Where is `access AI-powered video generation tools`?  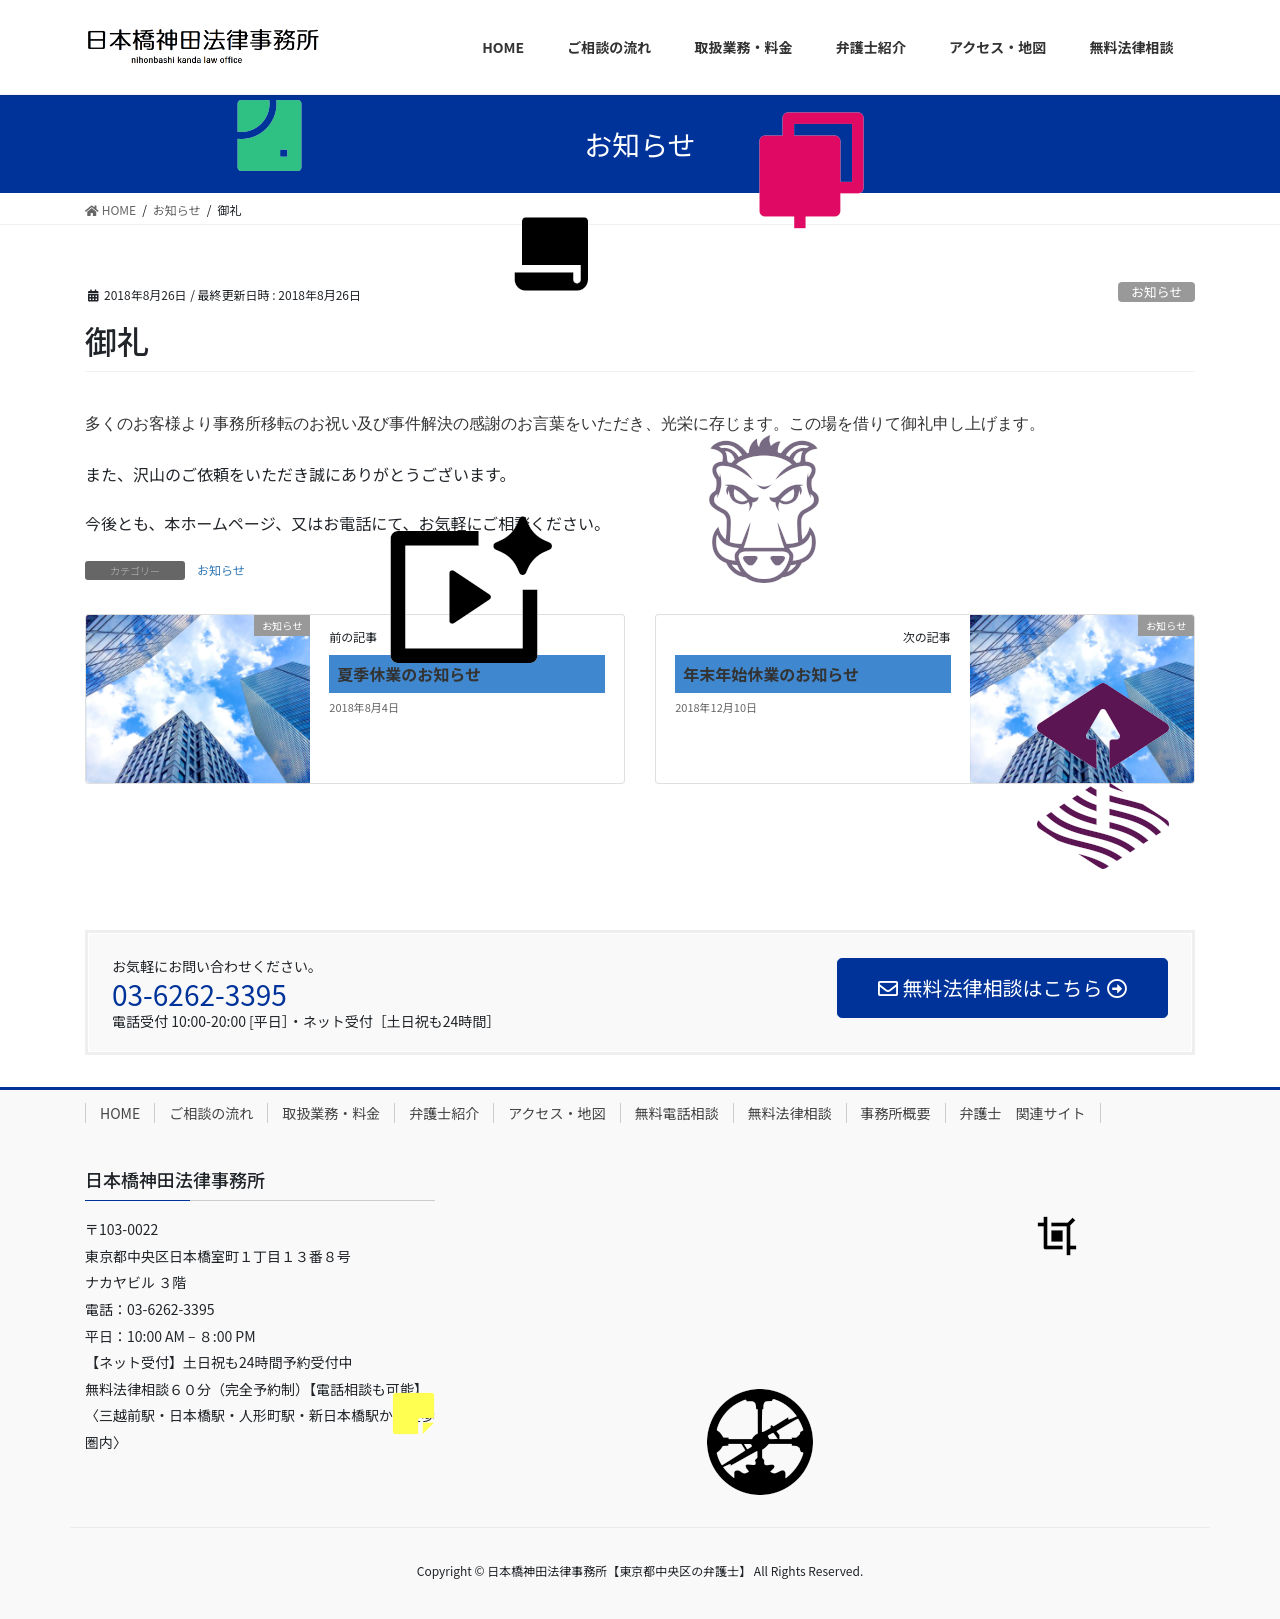 access AI-powered video generation tools is located at coordinates (464, 597).